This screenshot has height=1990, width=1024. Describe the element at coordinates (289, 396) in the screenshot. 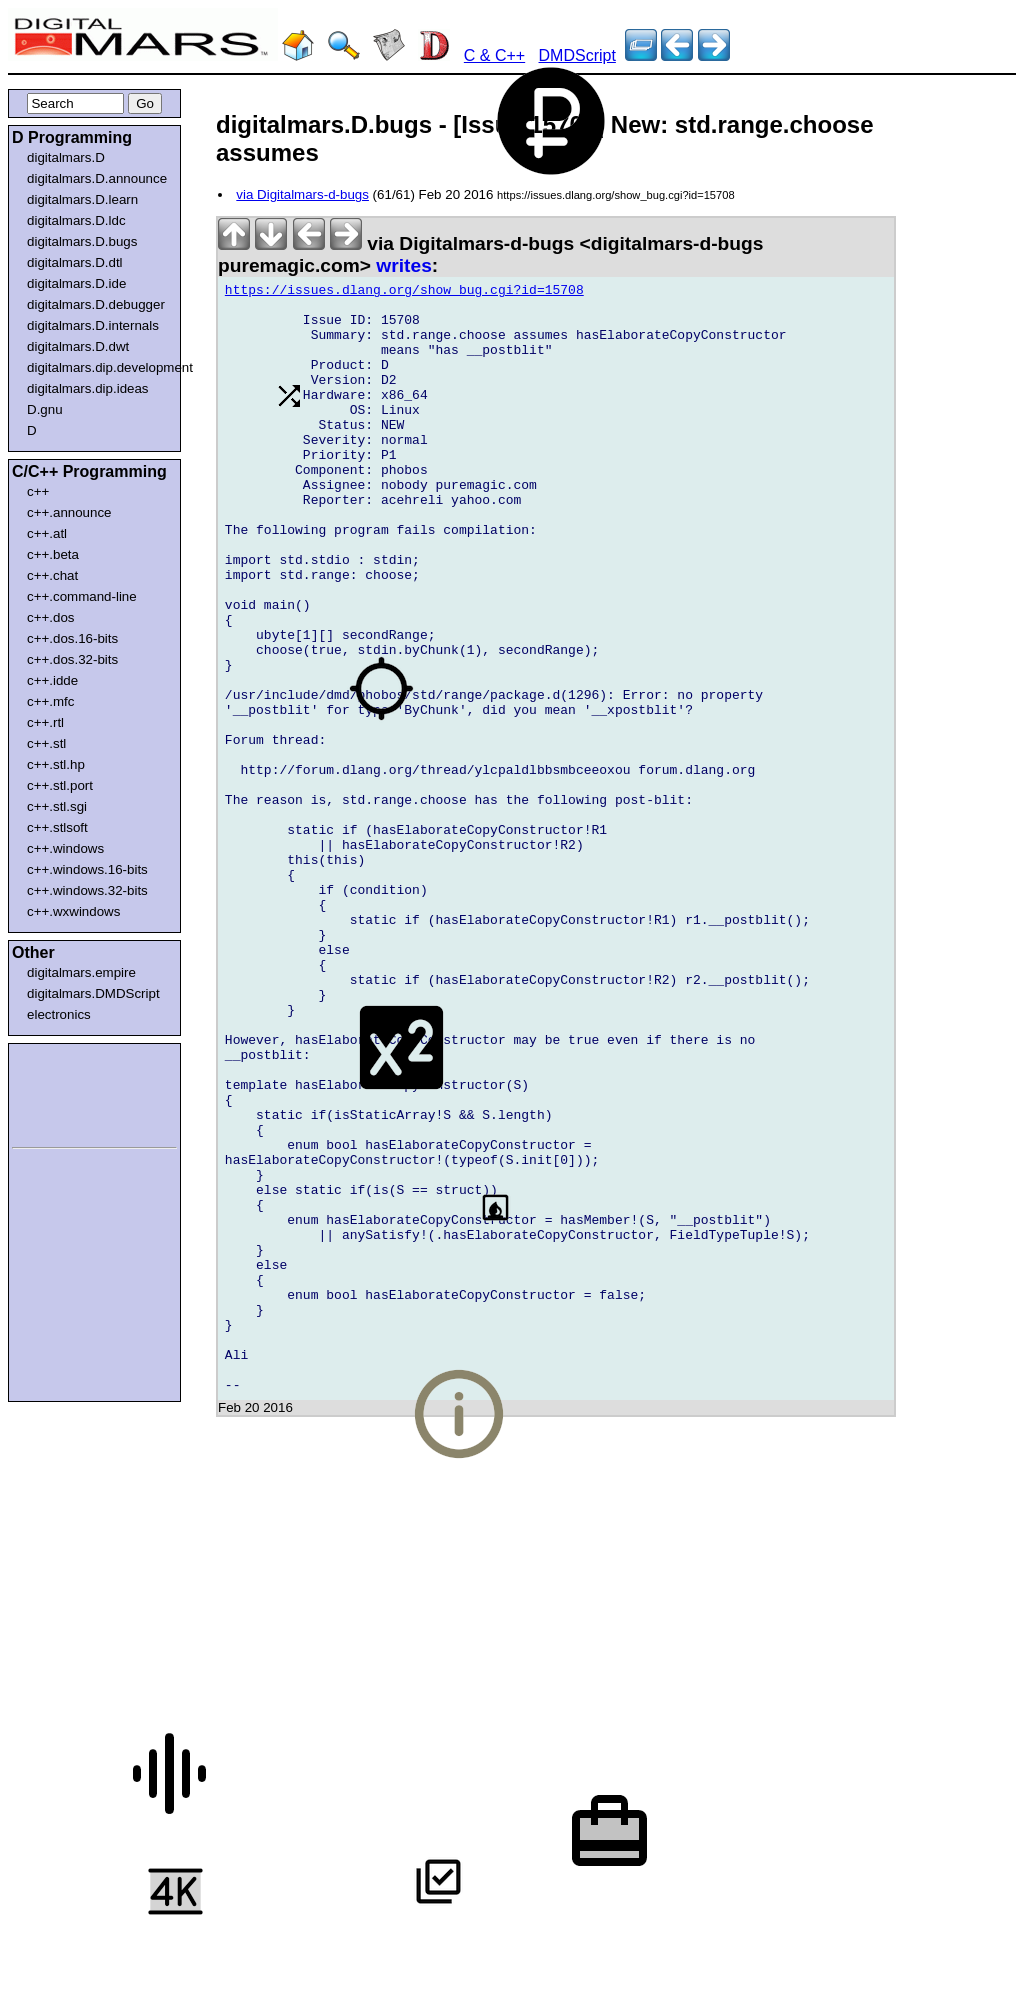

I see `shuffle playlist or queue order` at that location.